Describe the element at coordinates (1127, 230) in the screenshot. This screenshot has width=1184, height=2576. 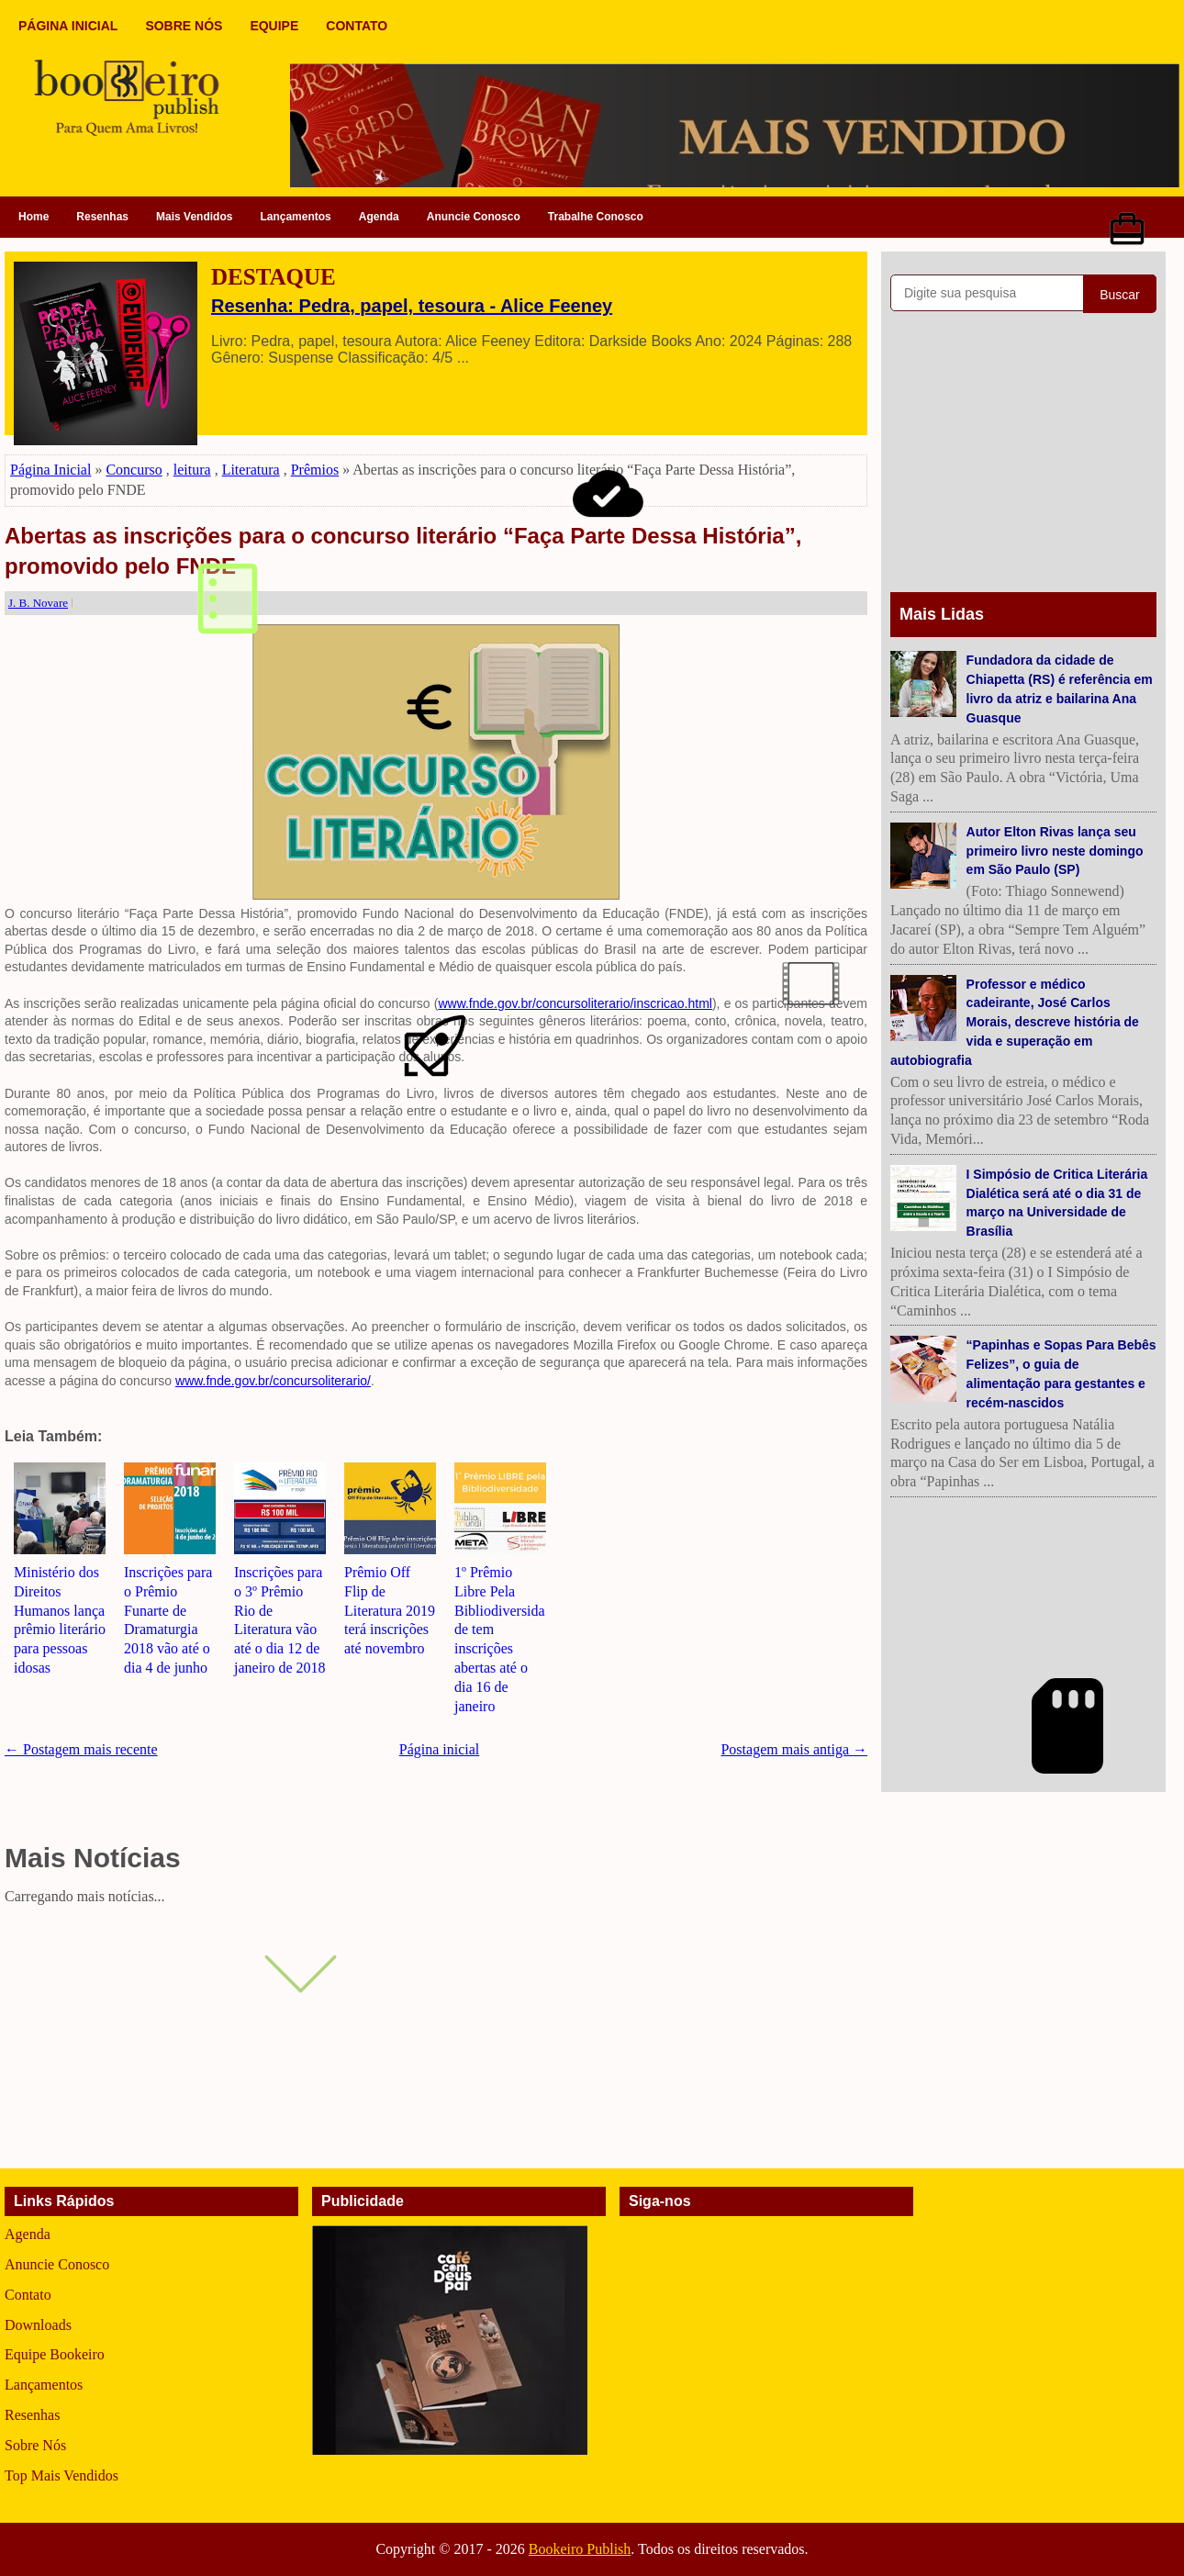
I see `access travel documents or itinerary` at that location.